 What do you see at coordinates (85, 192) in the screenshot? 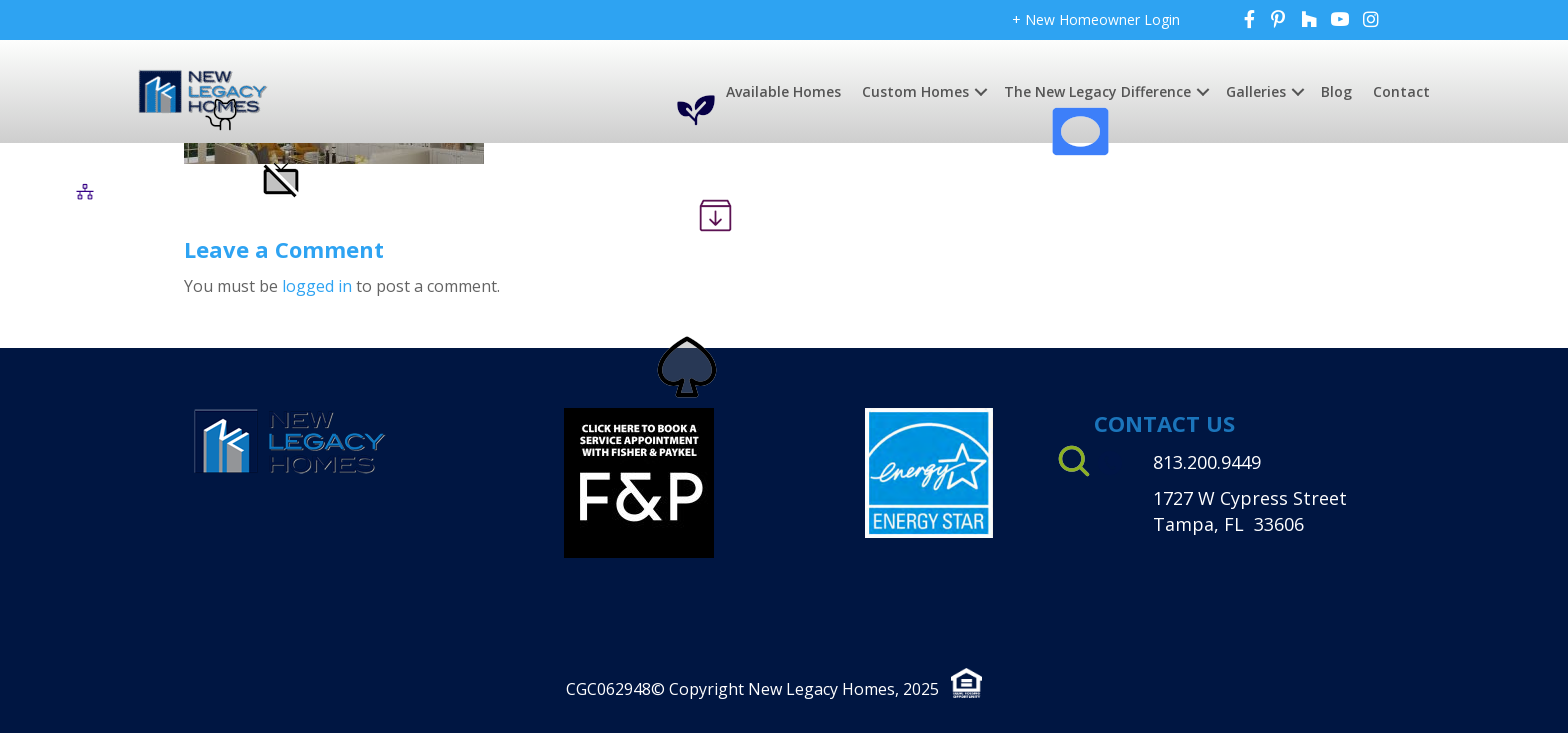
I see `view network topology or connected devices` at bounding box center [85, 192].